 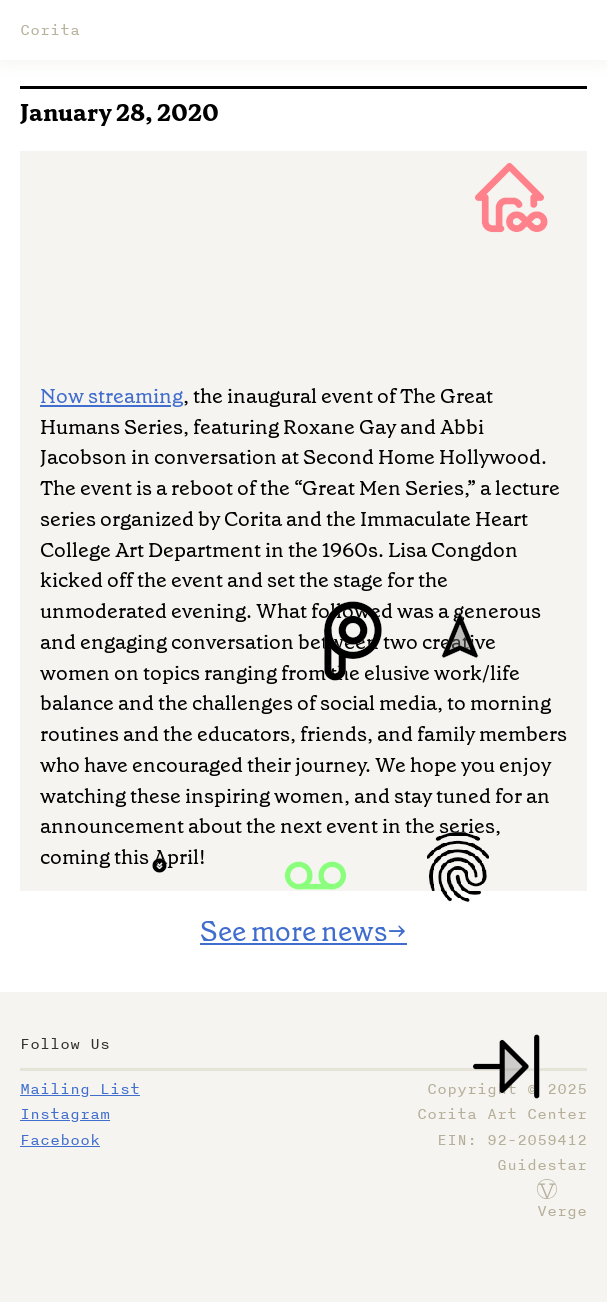 I want to click on skip to end of content, so click(x=507, y=1066).